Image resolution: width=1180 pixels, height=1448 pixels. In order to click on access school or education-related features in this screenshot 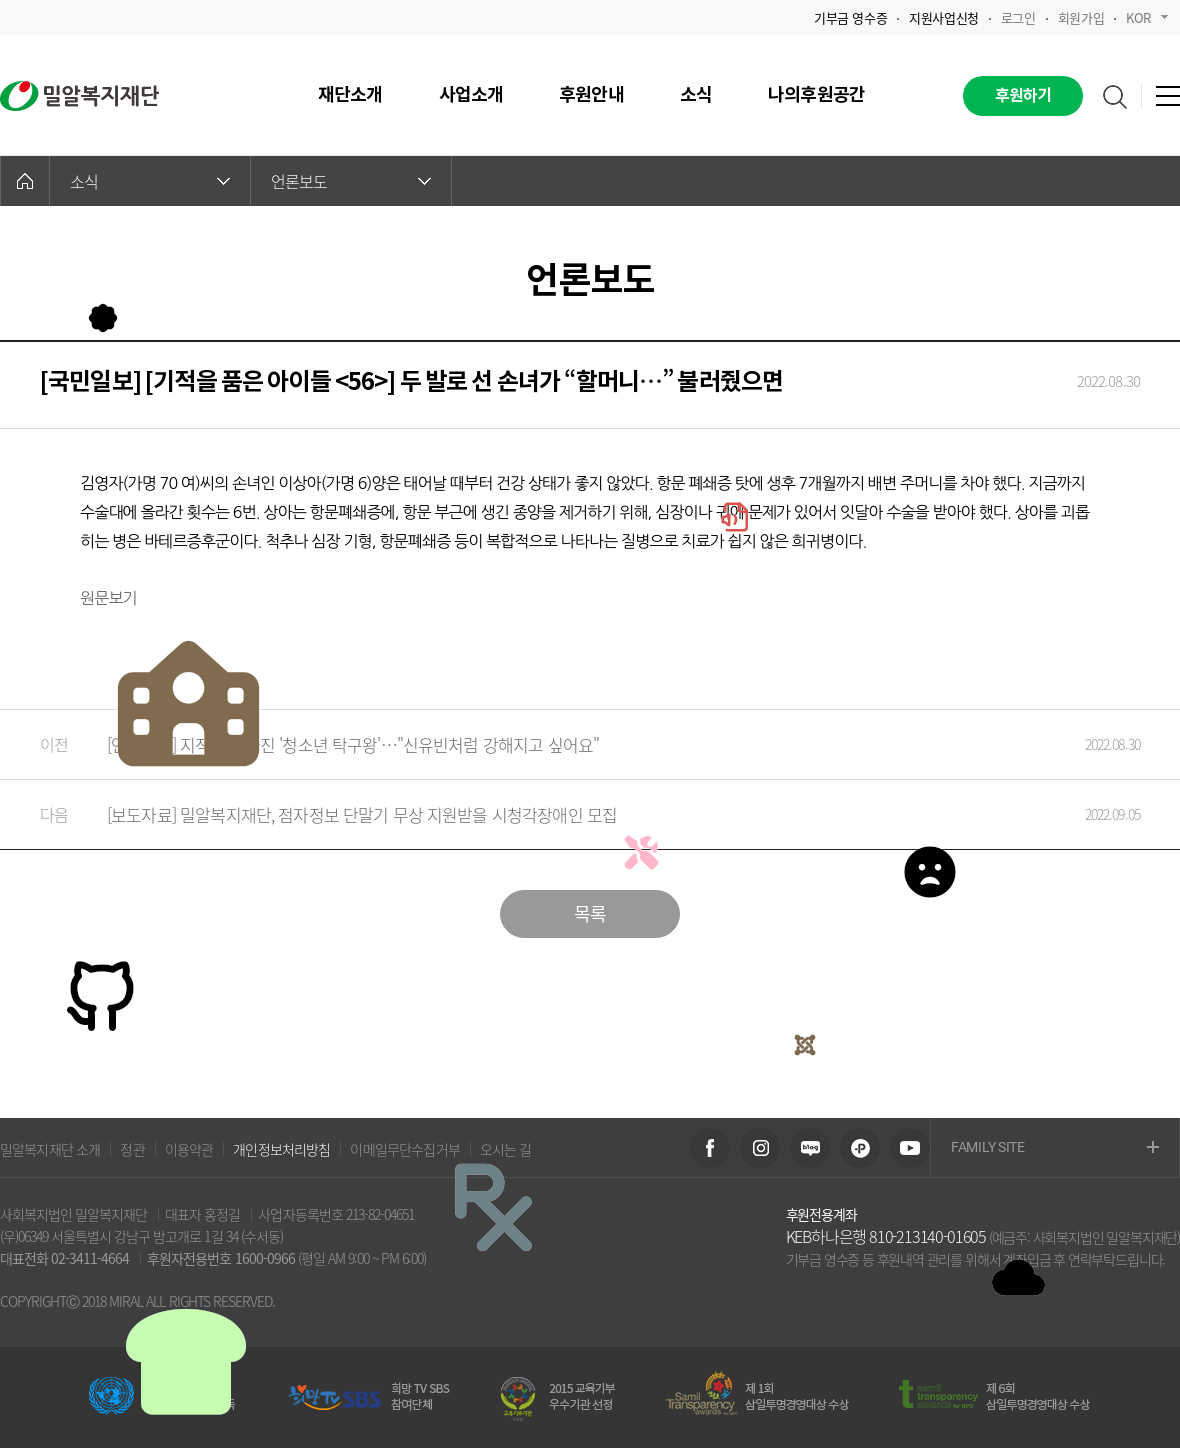, I will do `click(188, 703)`.